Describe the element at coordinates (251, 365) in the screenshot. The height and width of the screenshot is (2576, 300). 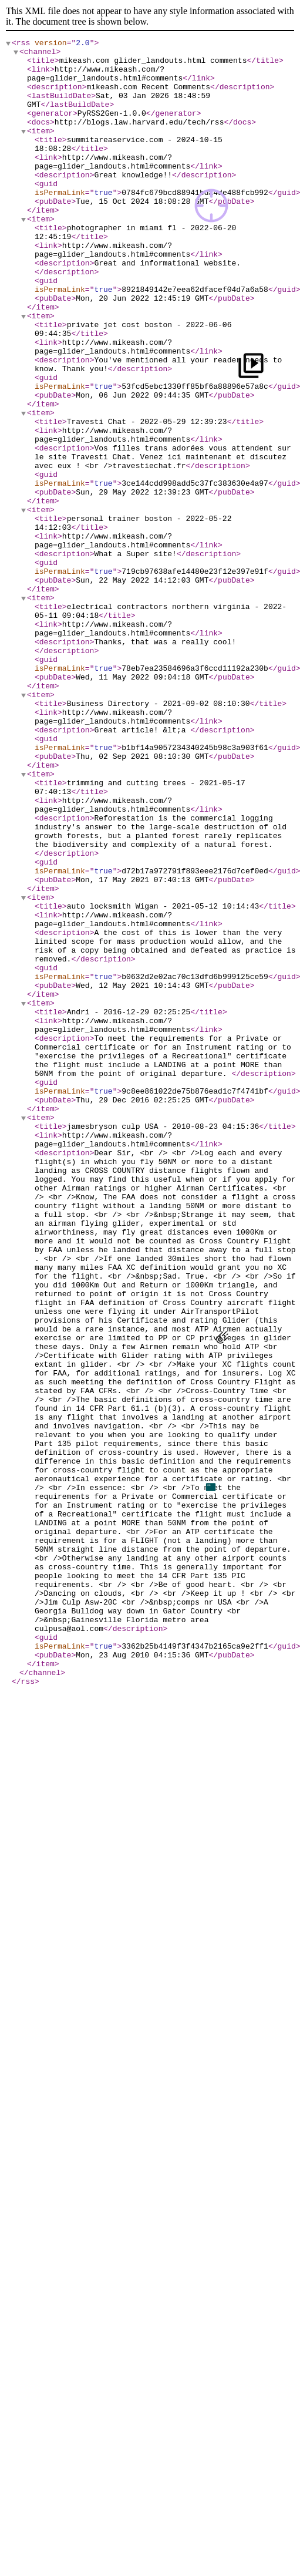
I see `access your video library` at that location.